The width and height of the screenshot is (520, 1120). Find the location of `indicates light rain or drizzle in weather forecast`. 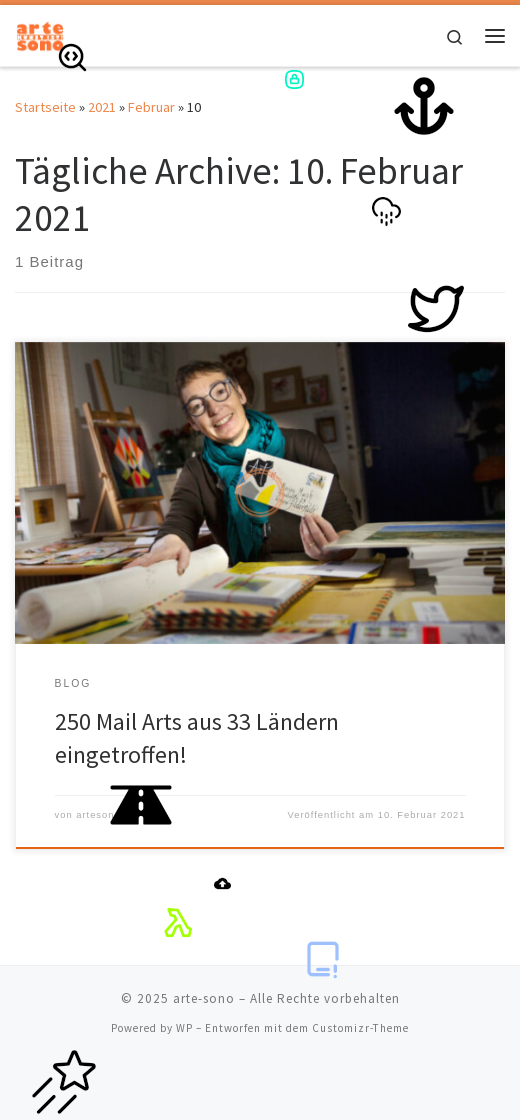

indicates light rain or drizzle in weather forecast is located at coordinates (386, 211).